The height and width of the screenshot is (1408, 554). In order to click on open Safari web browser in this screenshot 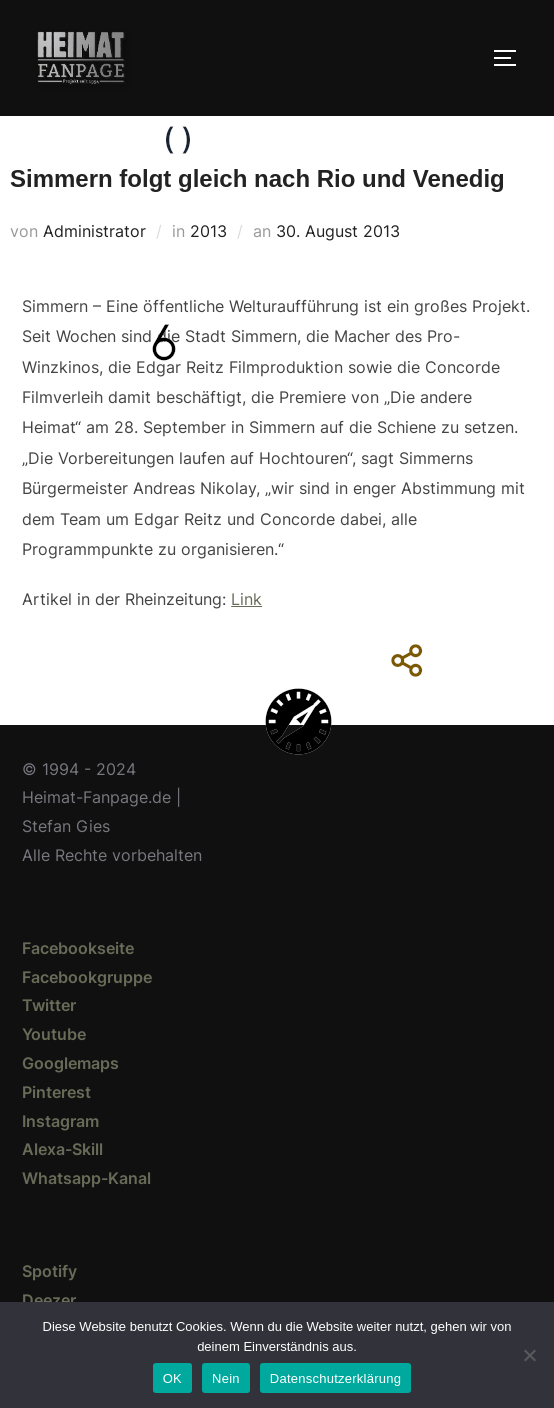, I will do `click(298, 721)`.